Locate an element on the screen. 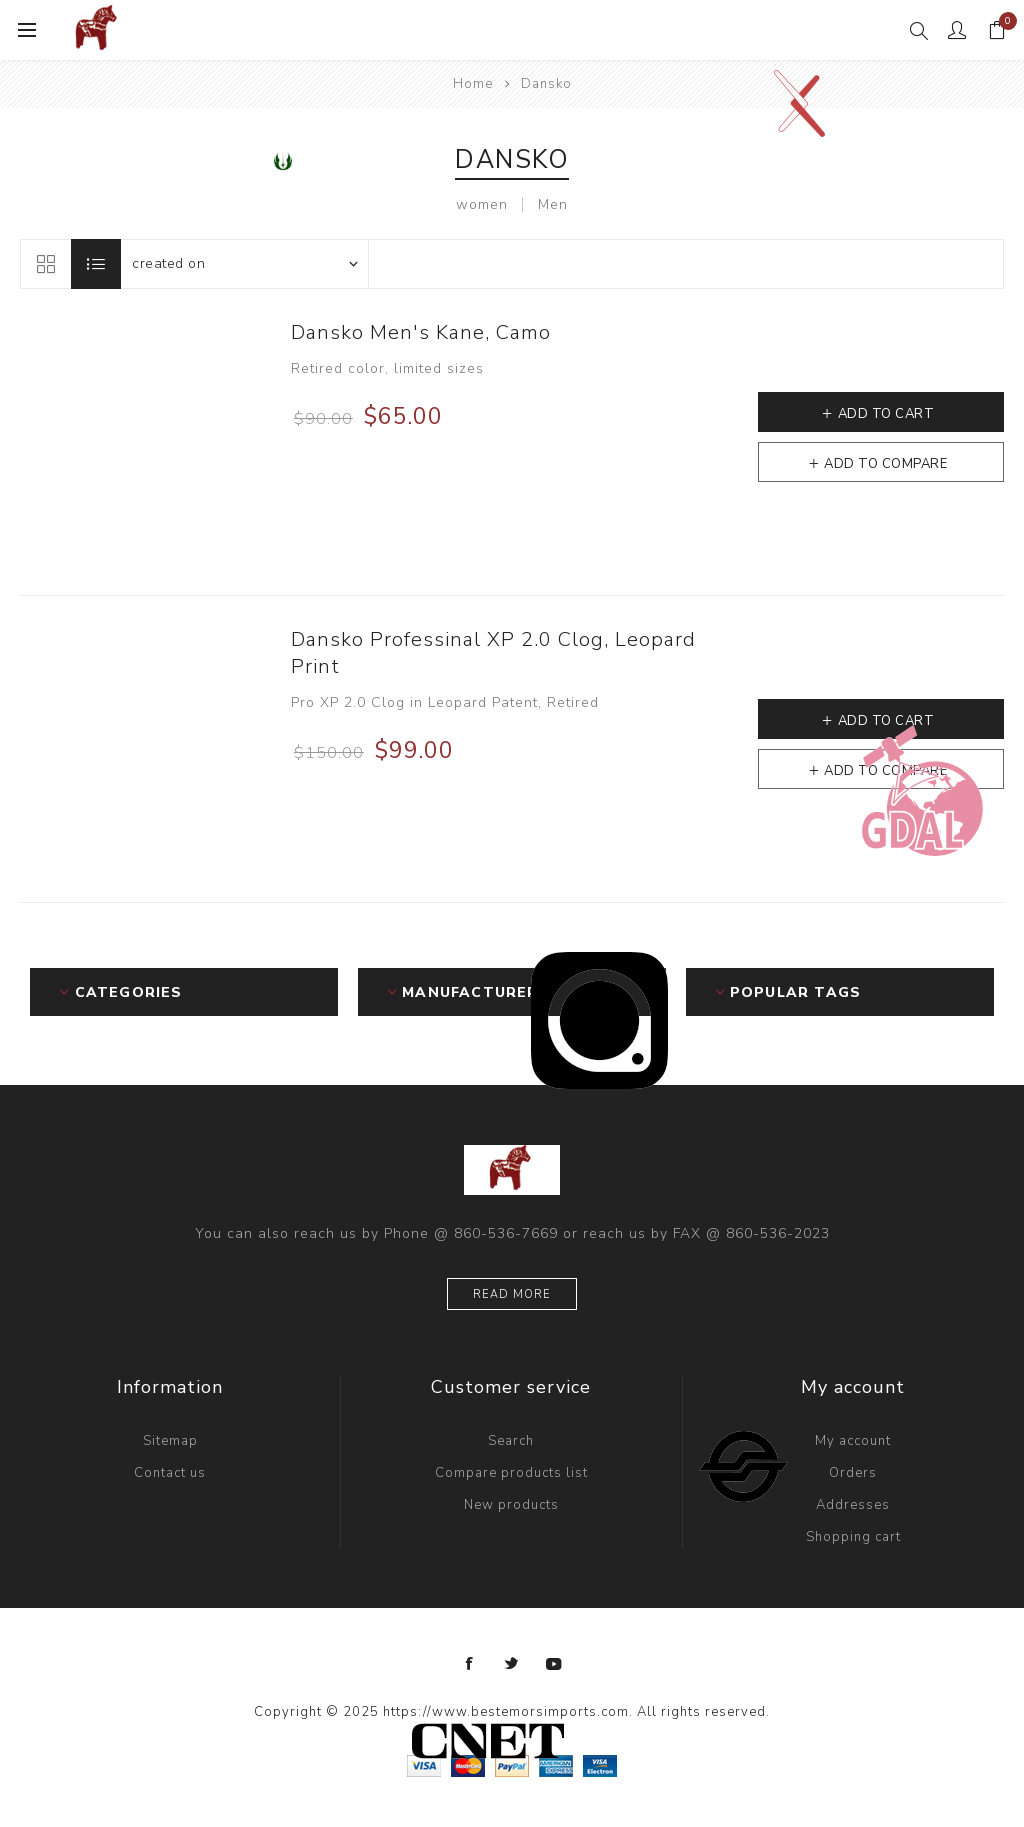 This screenshot has height=1827, width=1024. visit cnet website or app is located at coordinates (488, 1741).